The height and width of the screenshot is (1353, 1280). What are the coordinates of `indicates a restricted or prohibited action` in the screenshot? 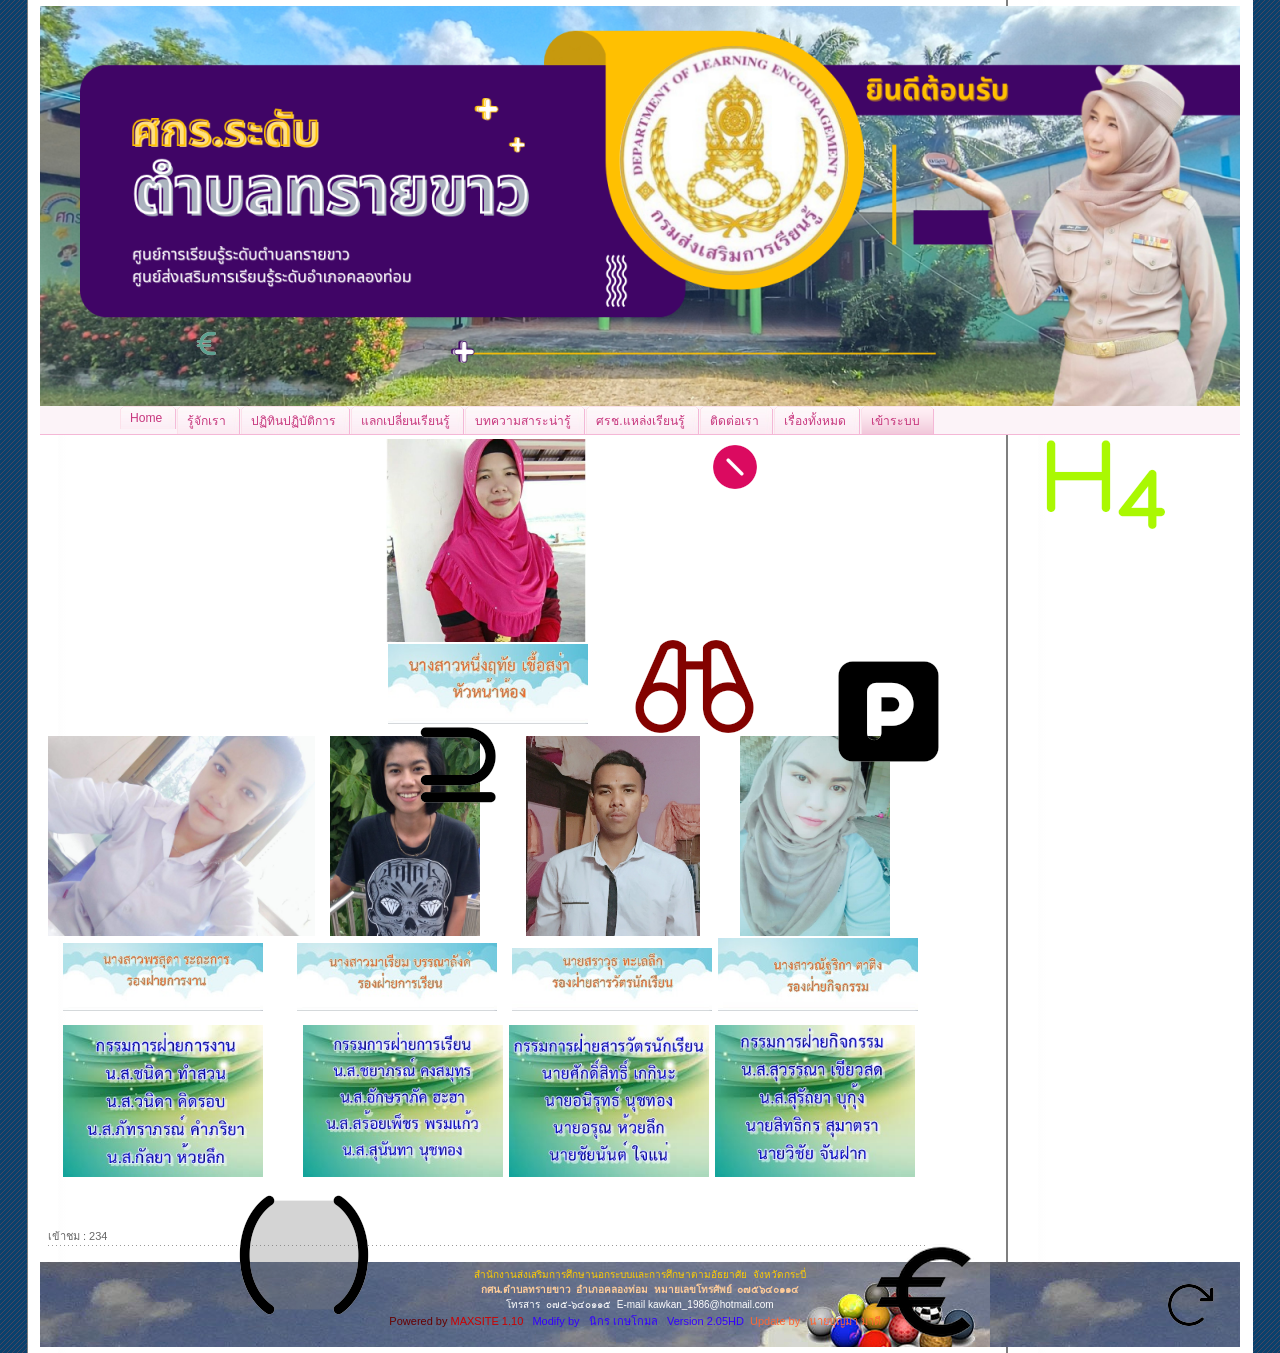 It's located at (735, 467).